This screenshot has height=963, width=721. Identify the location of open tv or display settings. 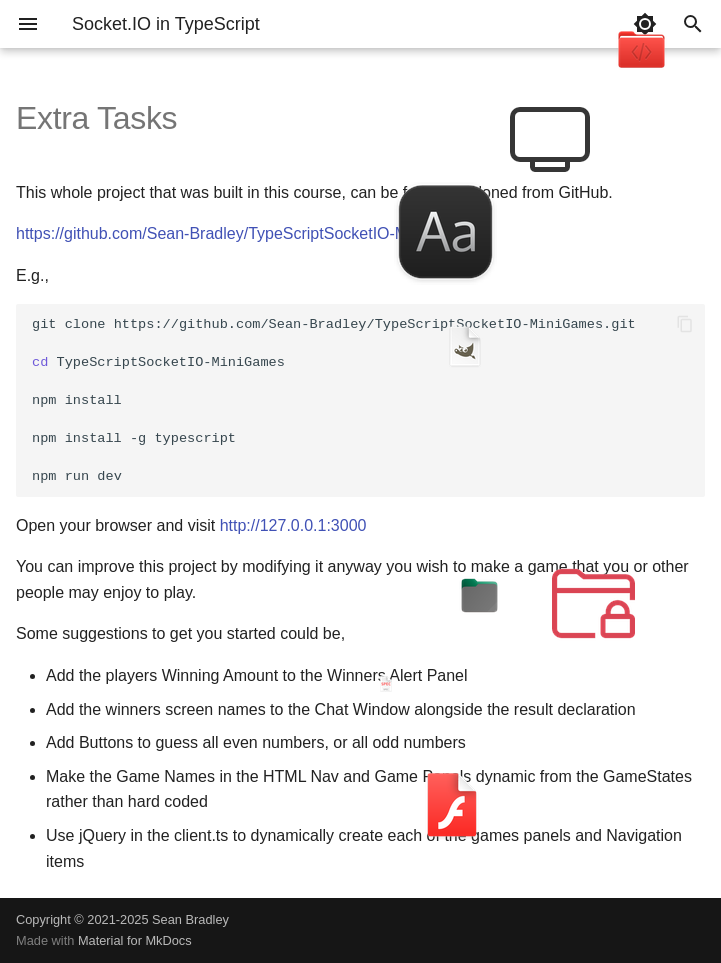
(550, 137).